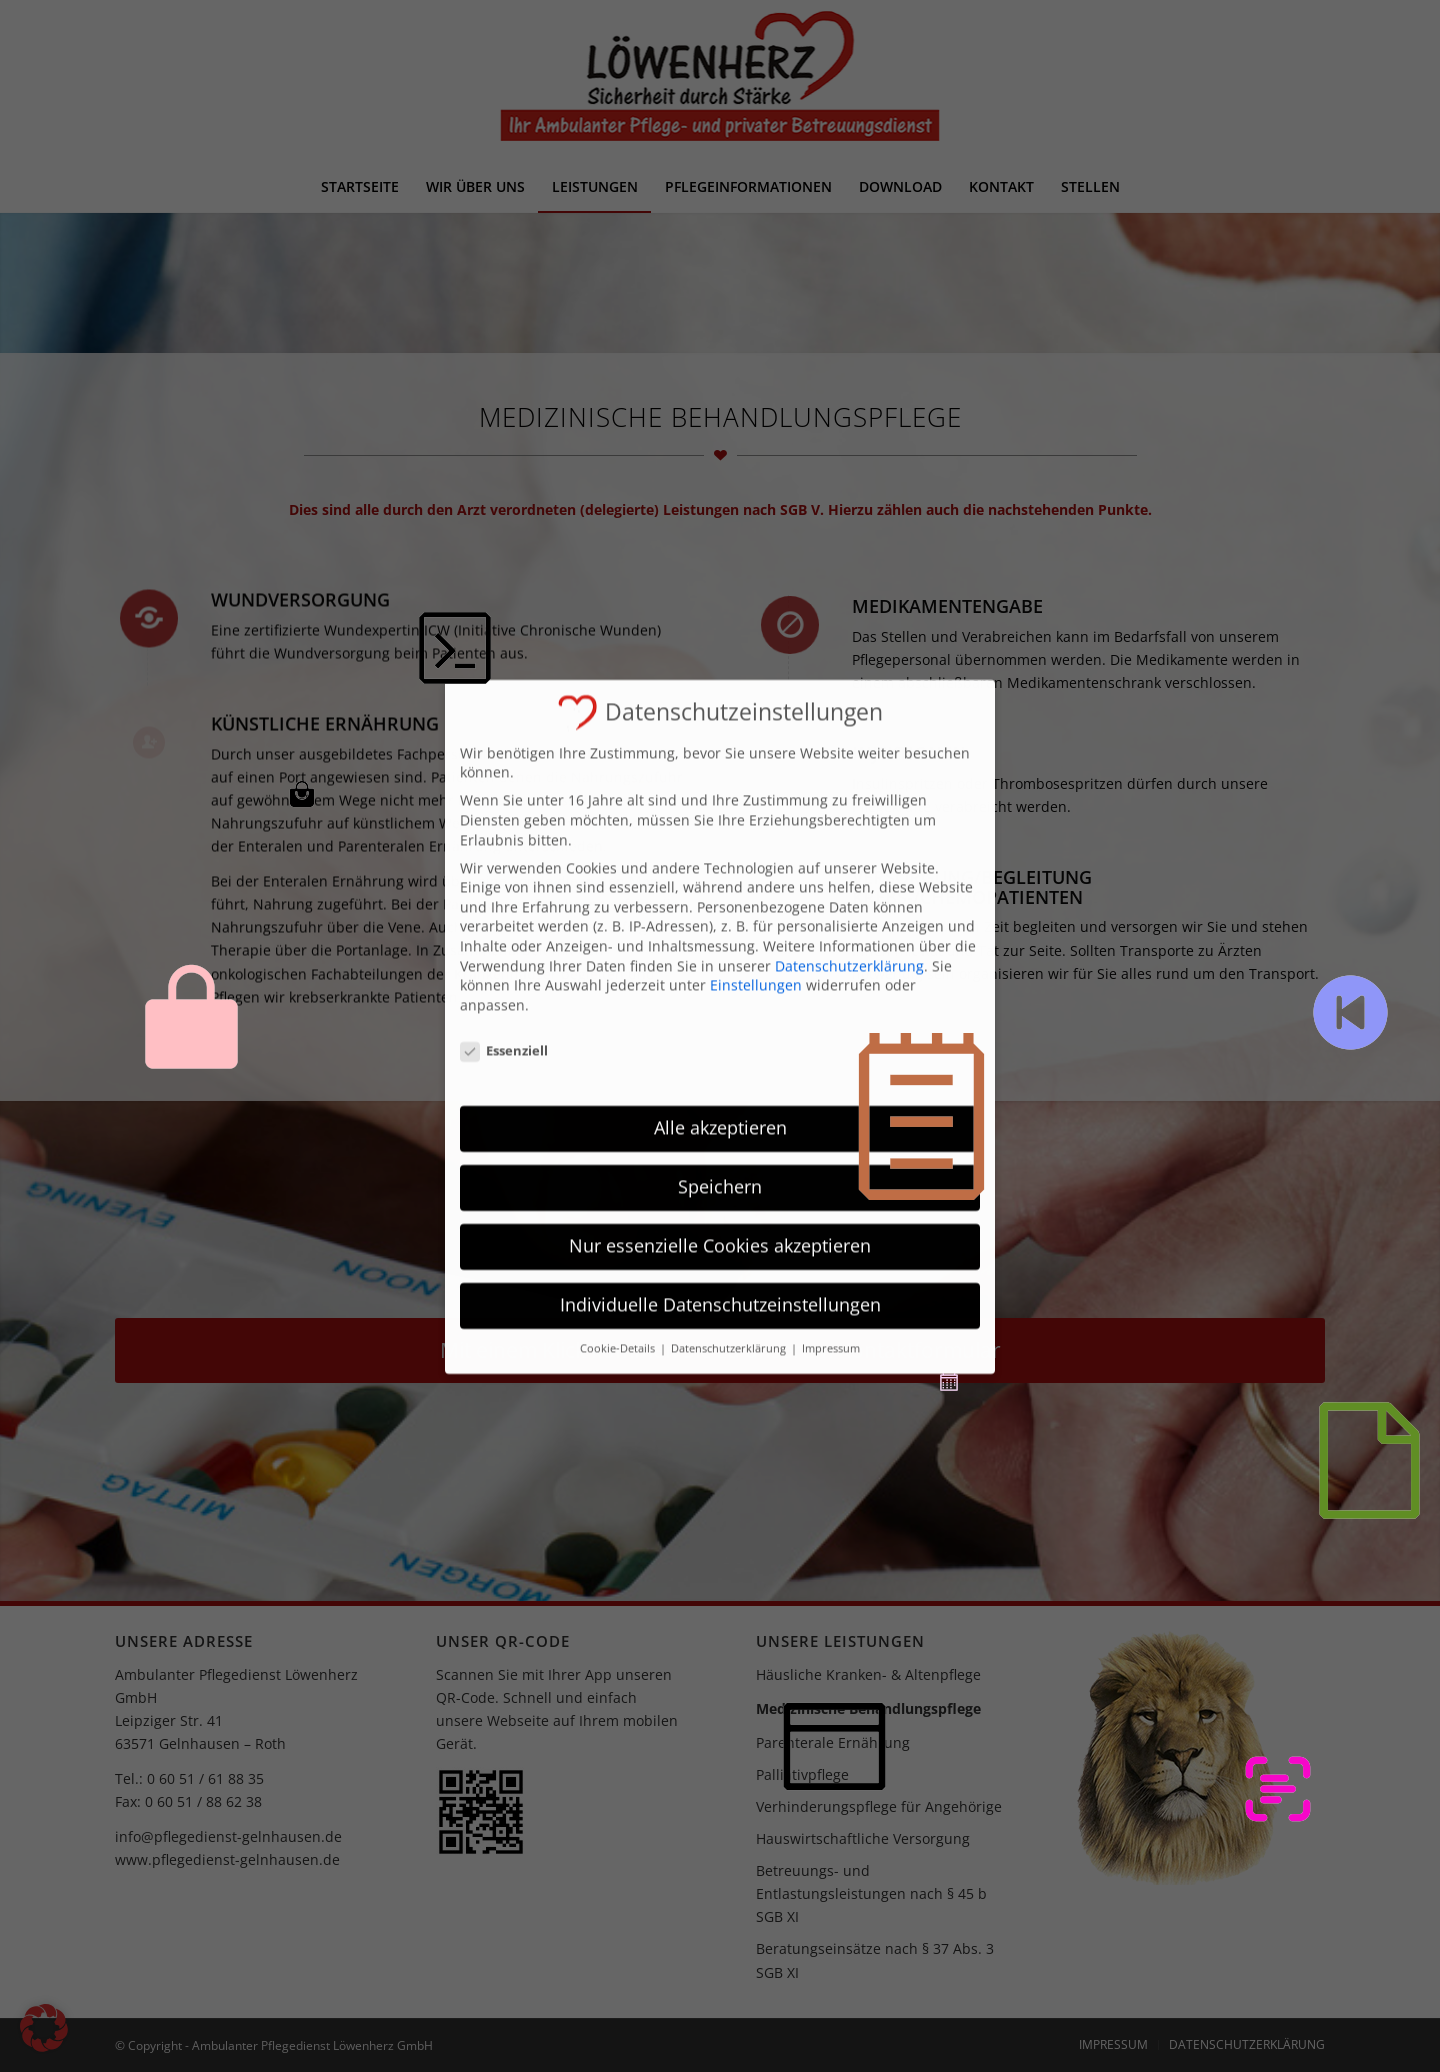 Image resolution: width=1440 pixels, height=2072 pixels. Describe the element at coordinates (1369, 1460) in the screenshot. I see `create a new file` at that location.